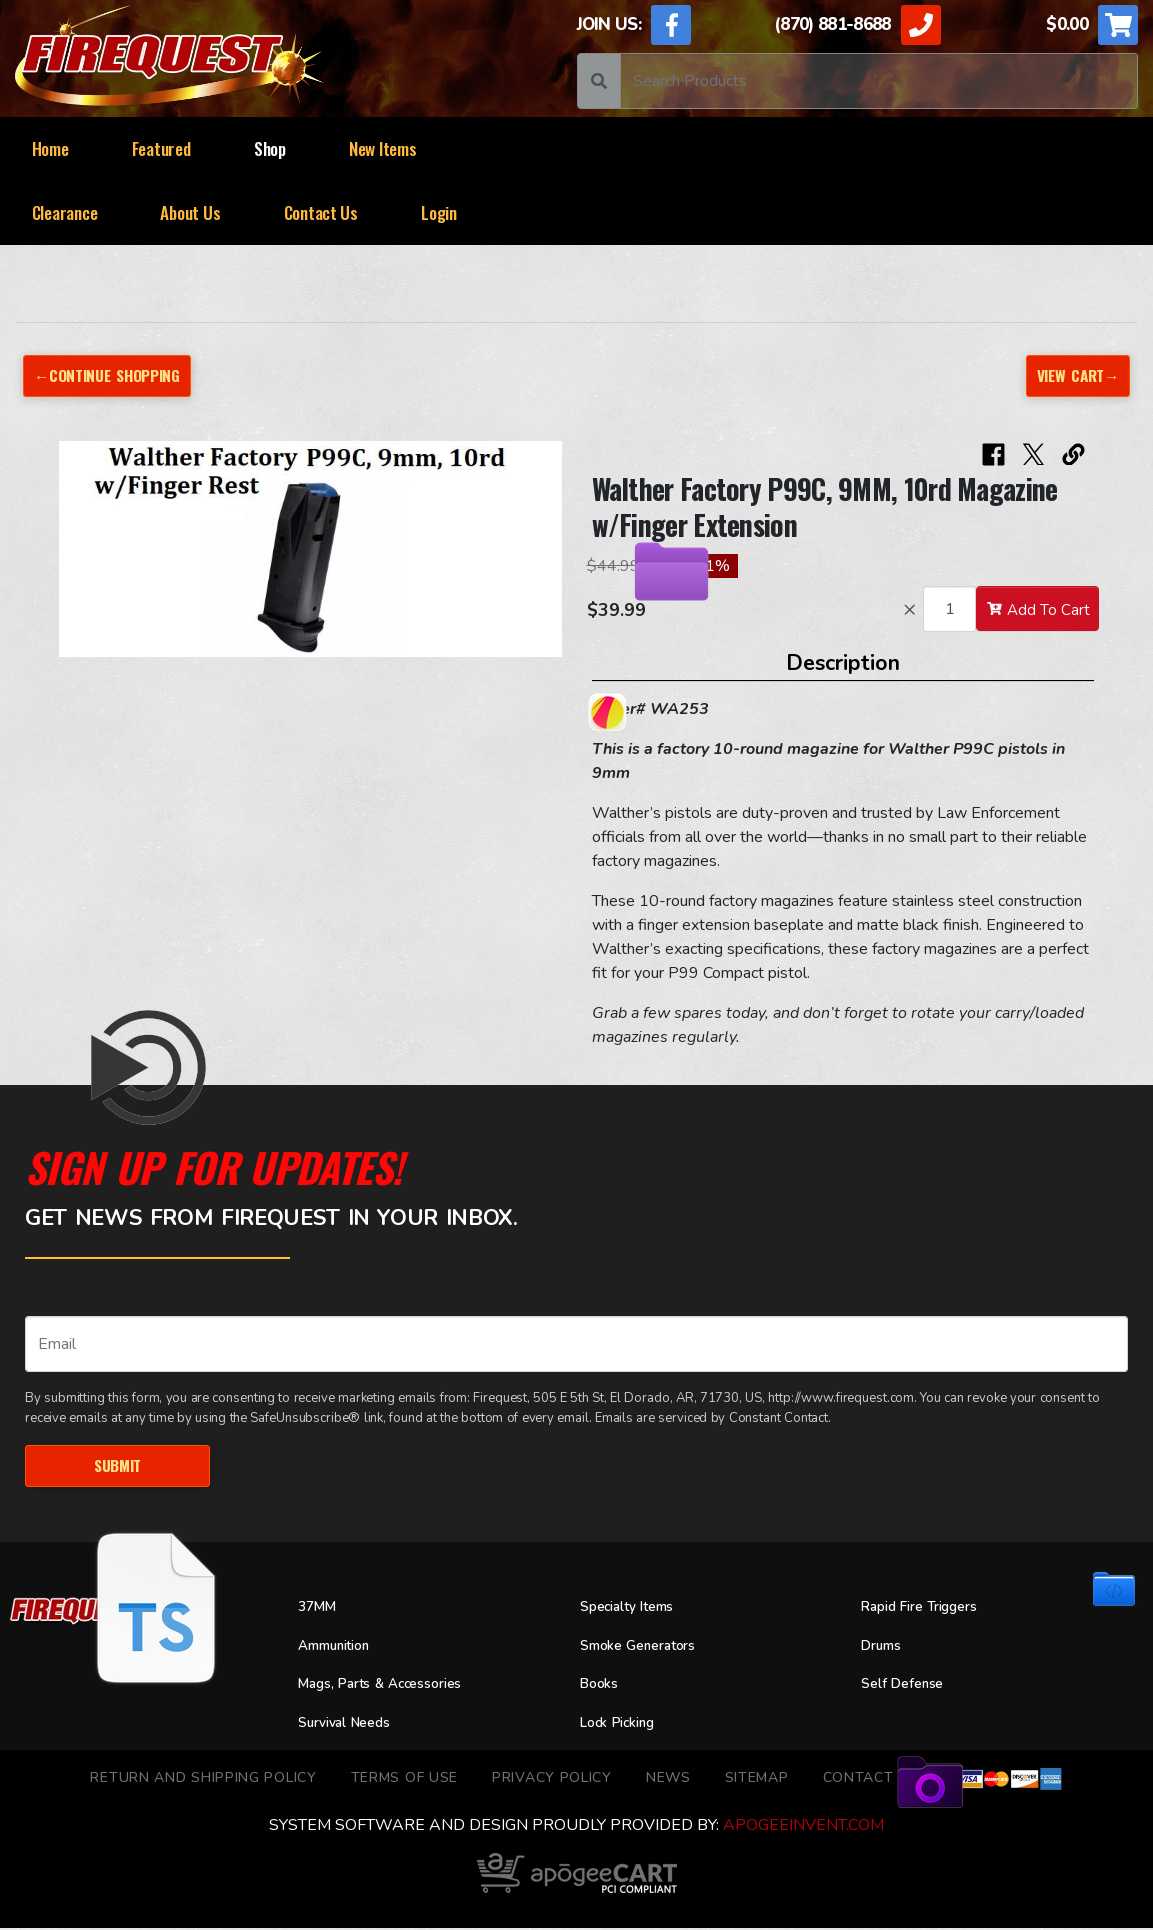  Describe the element at coordinates (156, 1608) in the screenshot. I see `typescript source code file` at that location.